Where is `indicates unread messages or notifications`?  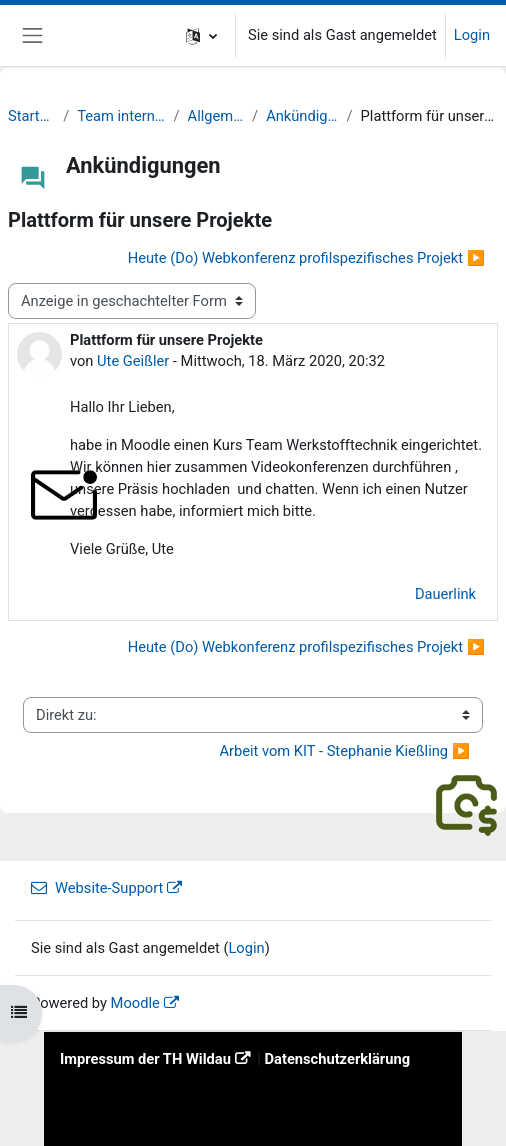
indicates unread messages or notifications is located at coordinates (64, 495).